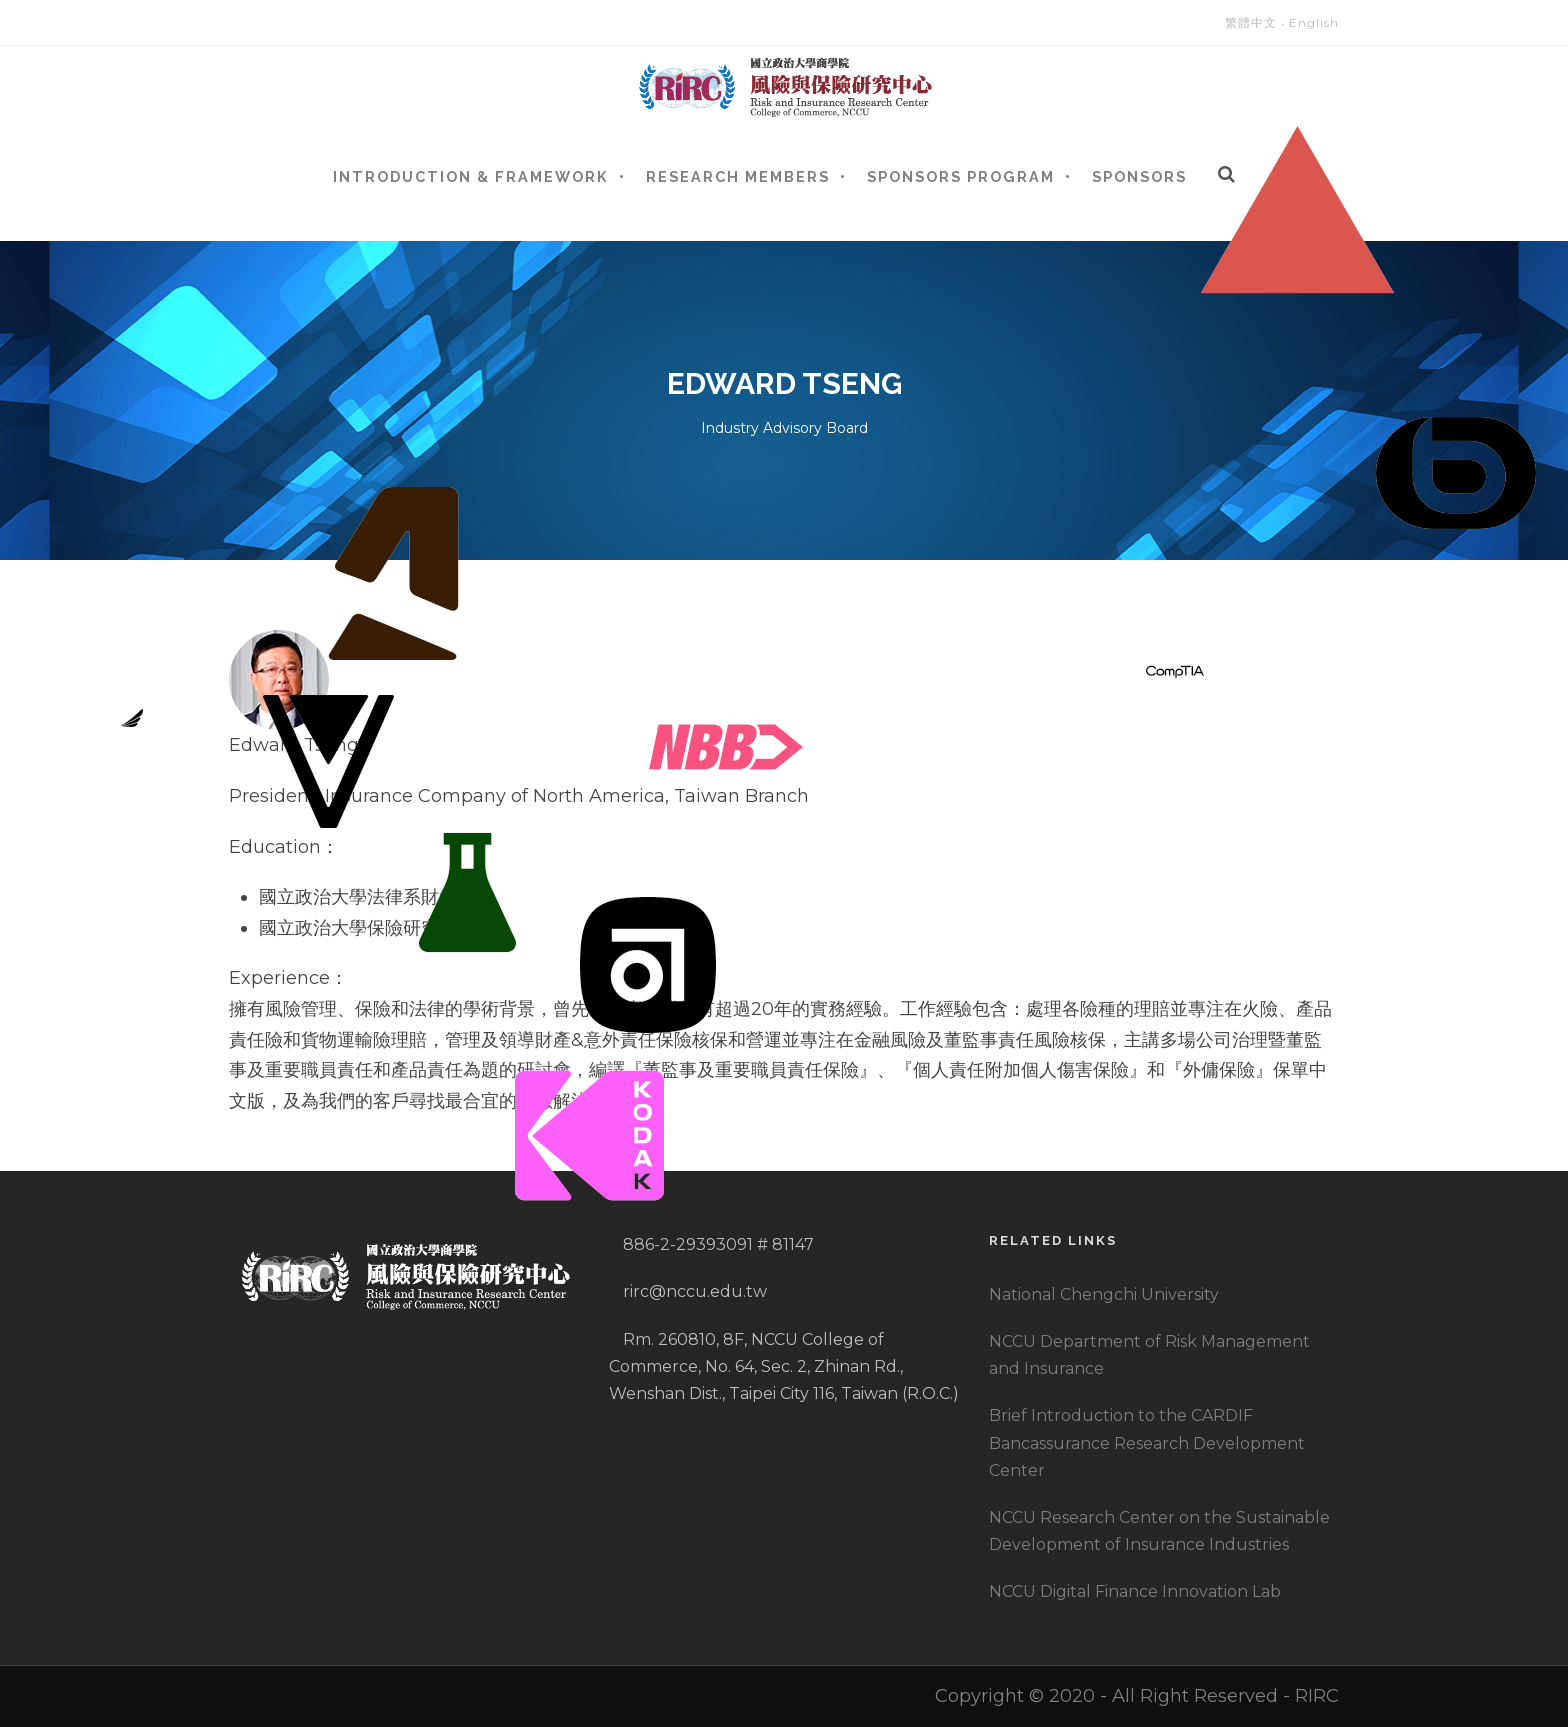 The width and height of the screenshot is (1568, 1727). Describe the element at coordinates (589, 1135) in the screenshot. I see `Kodak brand logo` at that location.